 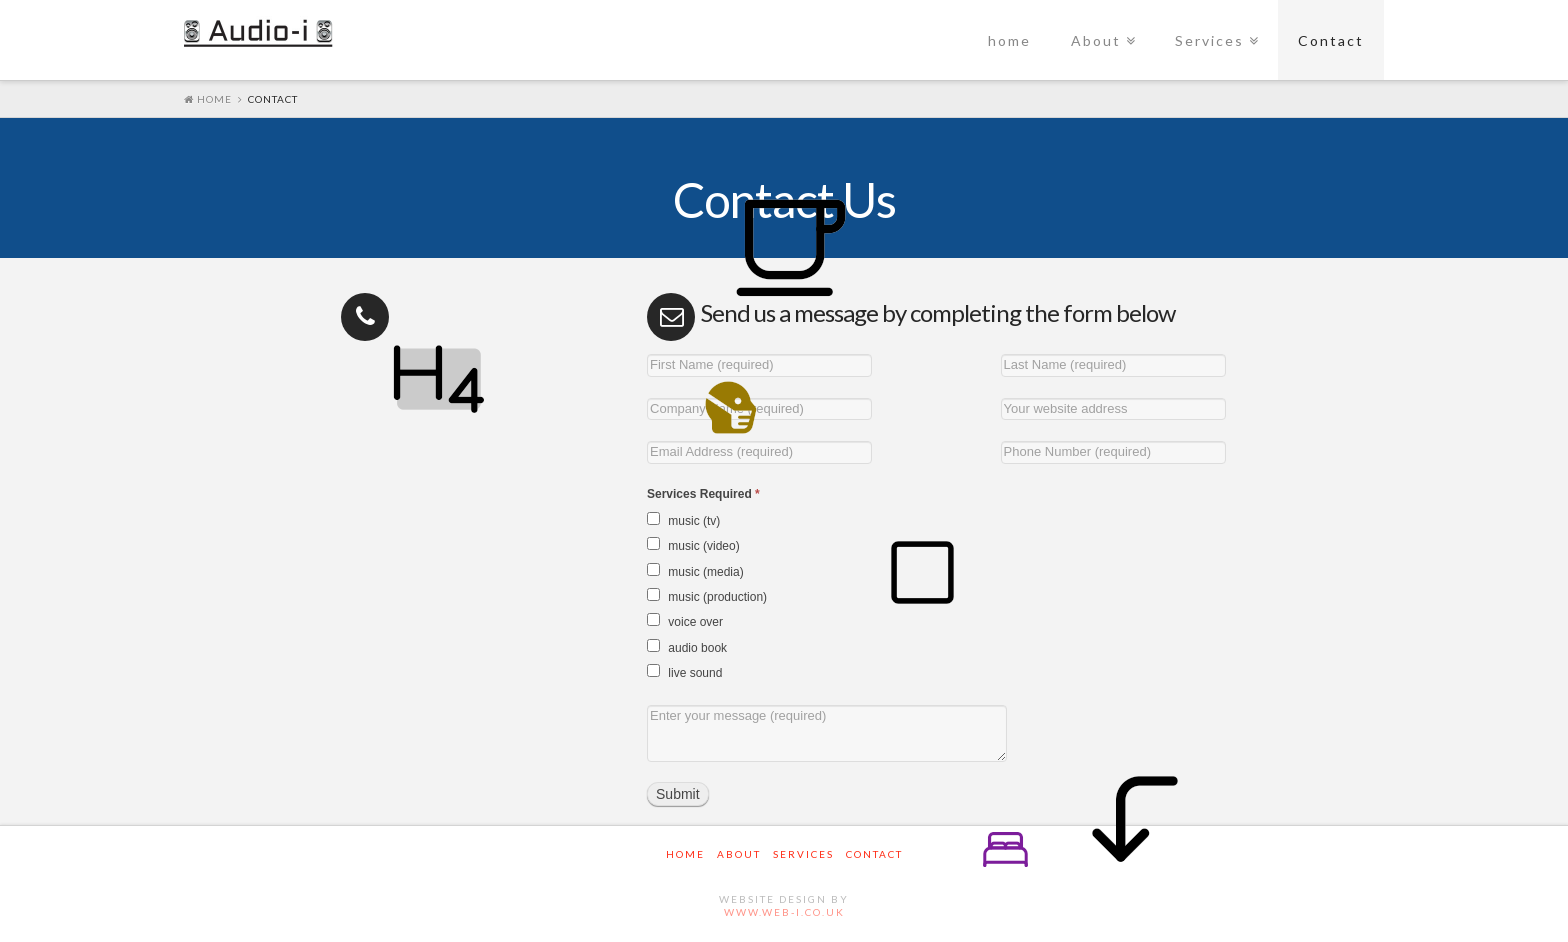 I want to click on go back and down in navigation, so click(x=1135, y=819).